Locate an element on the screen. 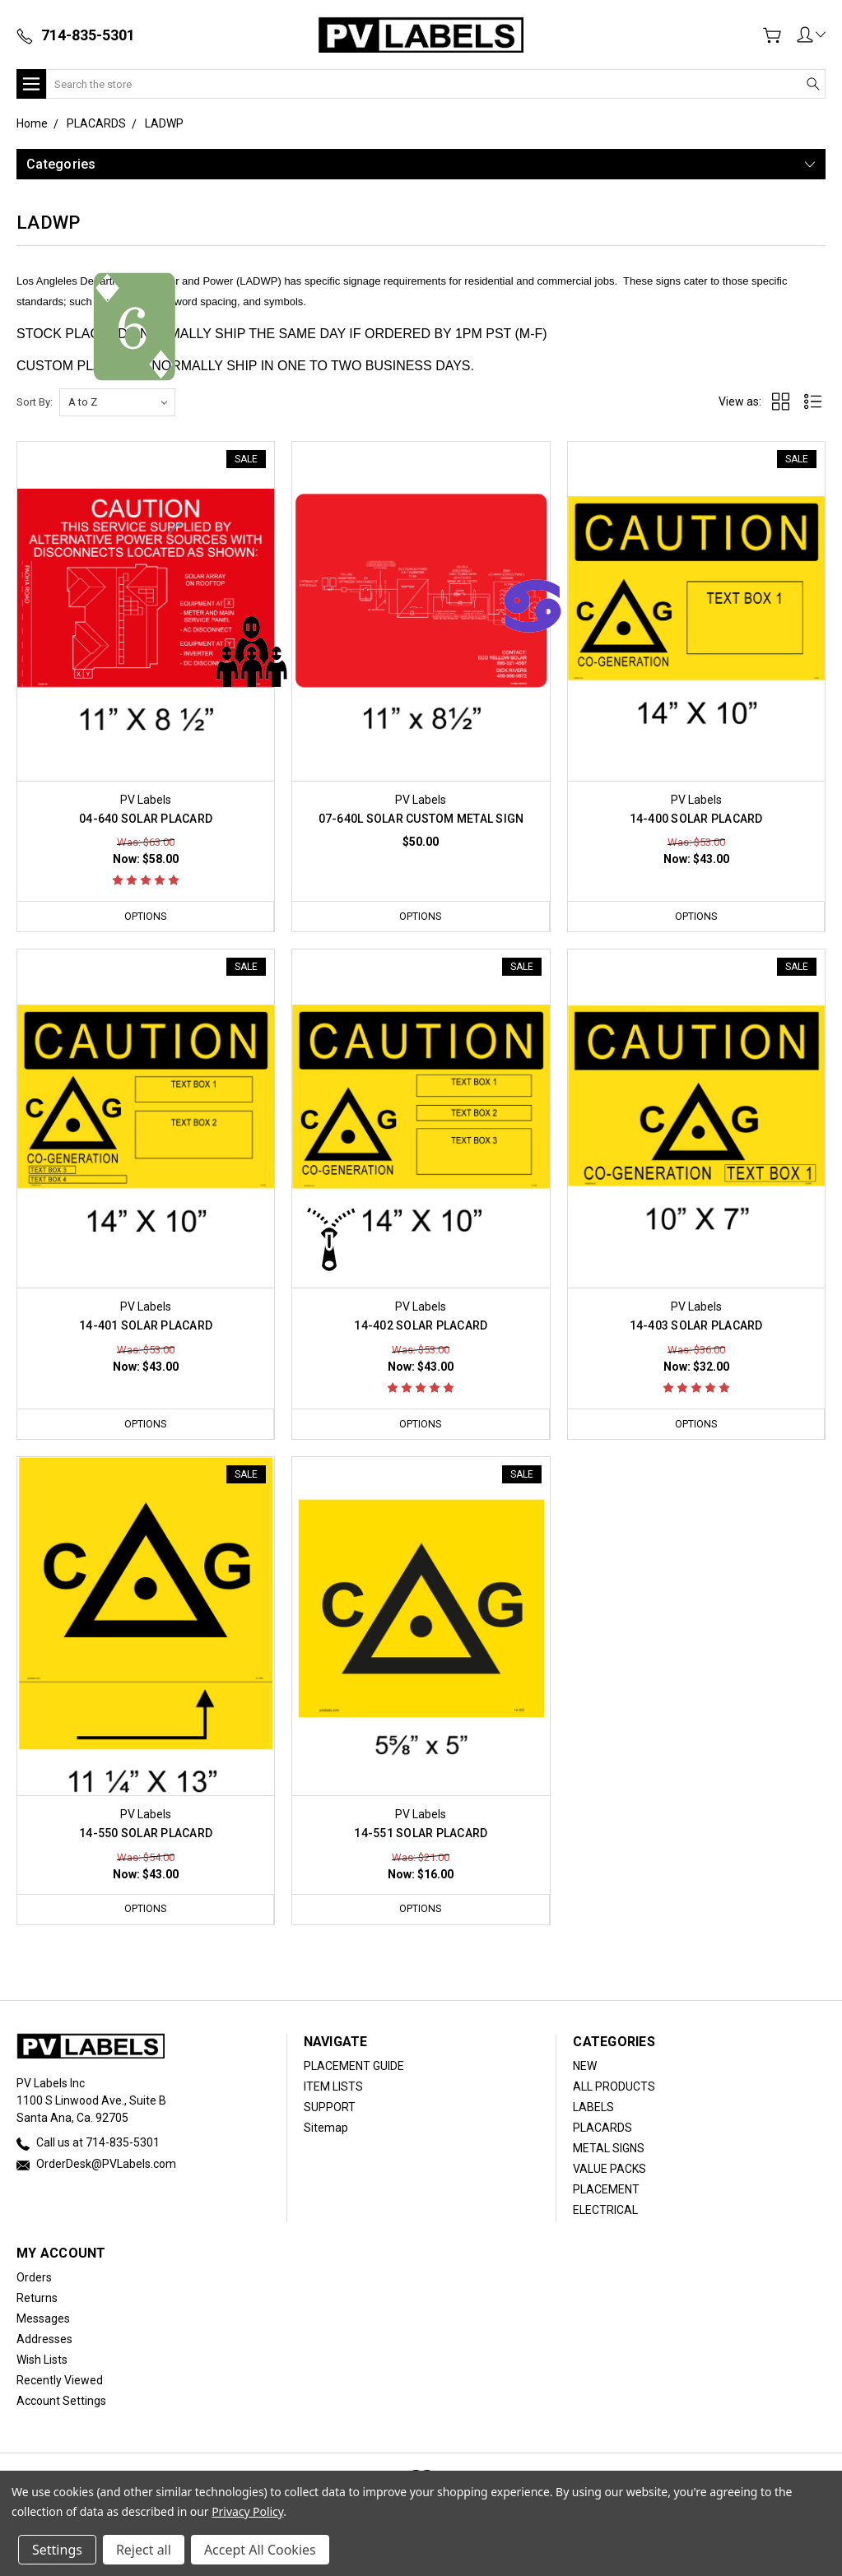  select anti-tank weapon is located at coordinates (174, 529).